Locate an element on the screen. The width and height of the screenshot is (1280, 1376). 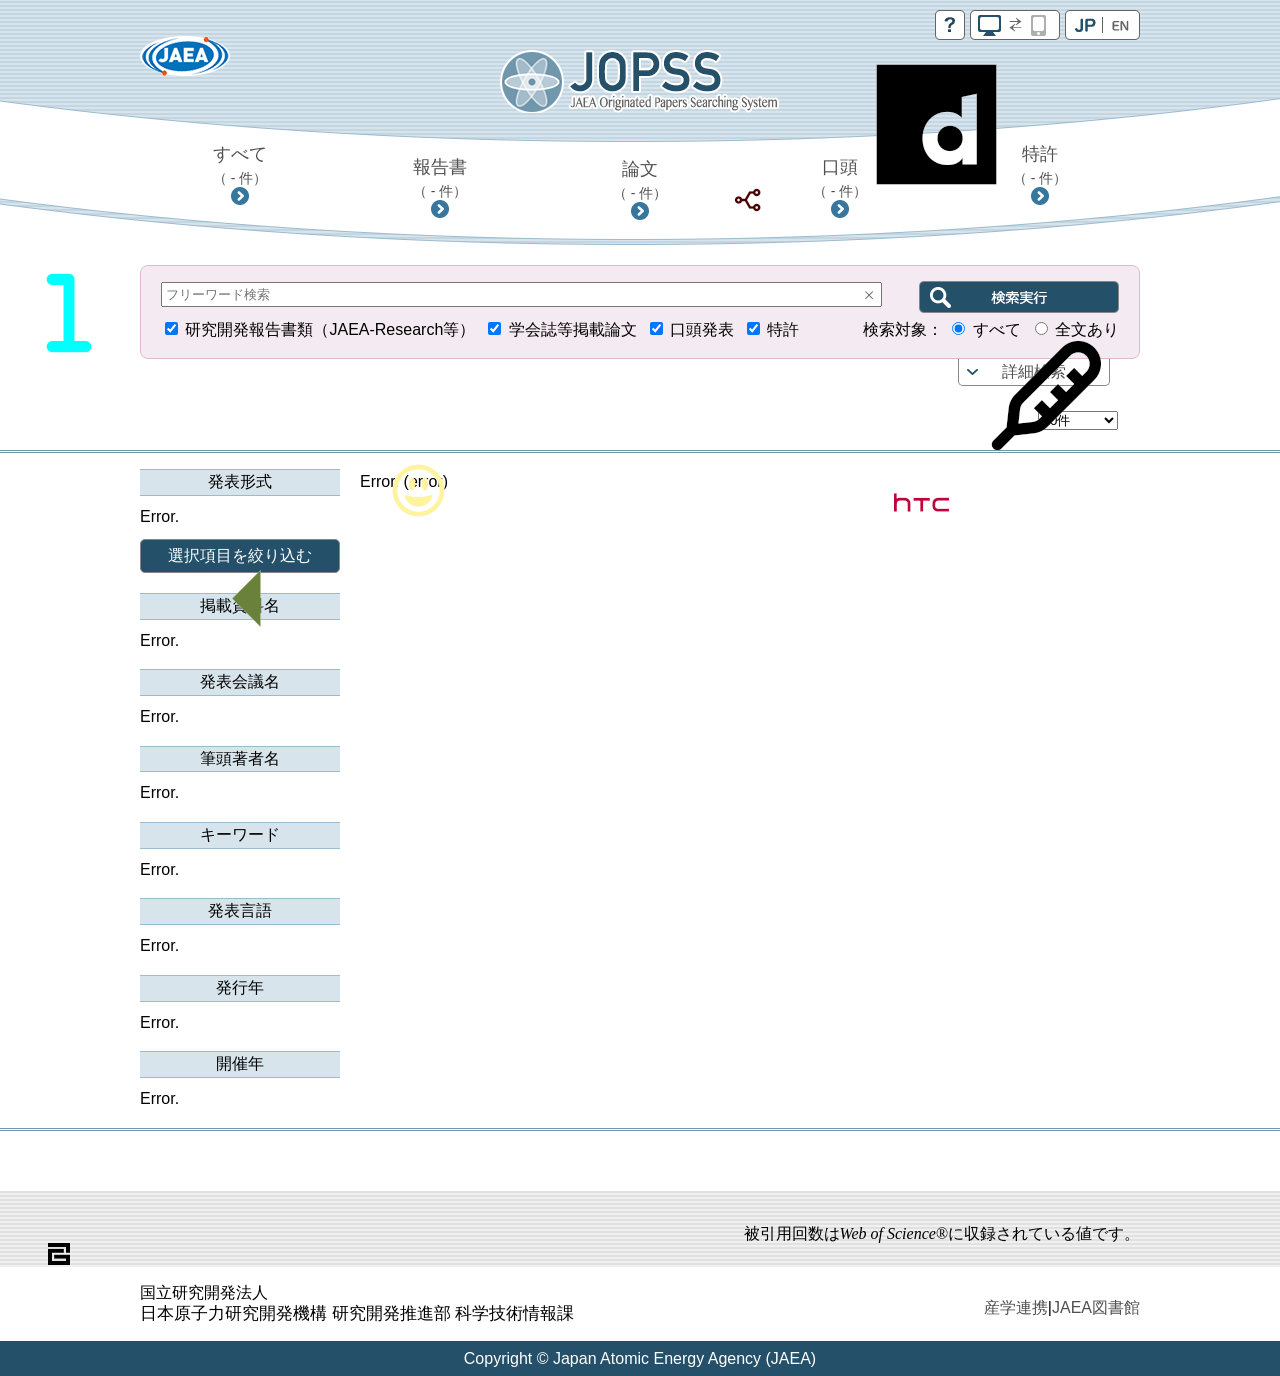
HTC brand logo is located at coordinates (921, 502).